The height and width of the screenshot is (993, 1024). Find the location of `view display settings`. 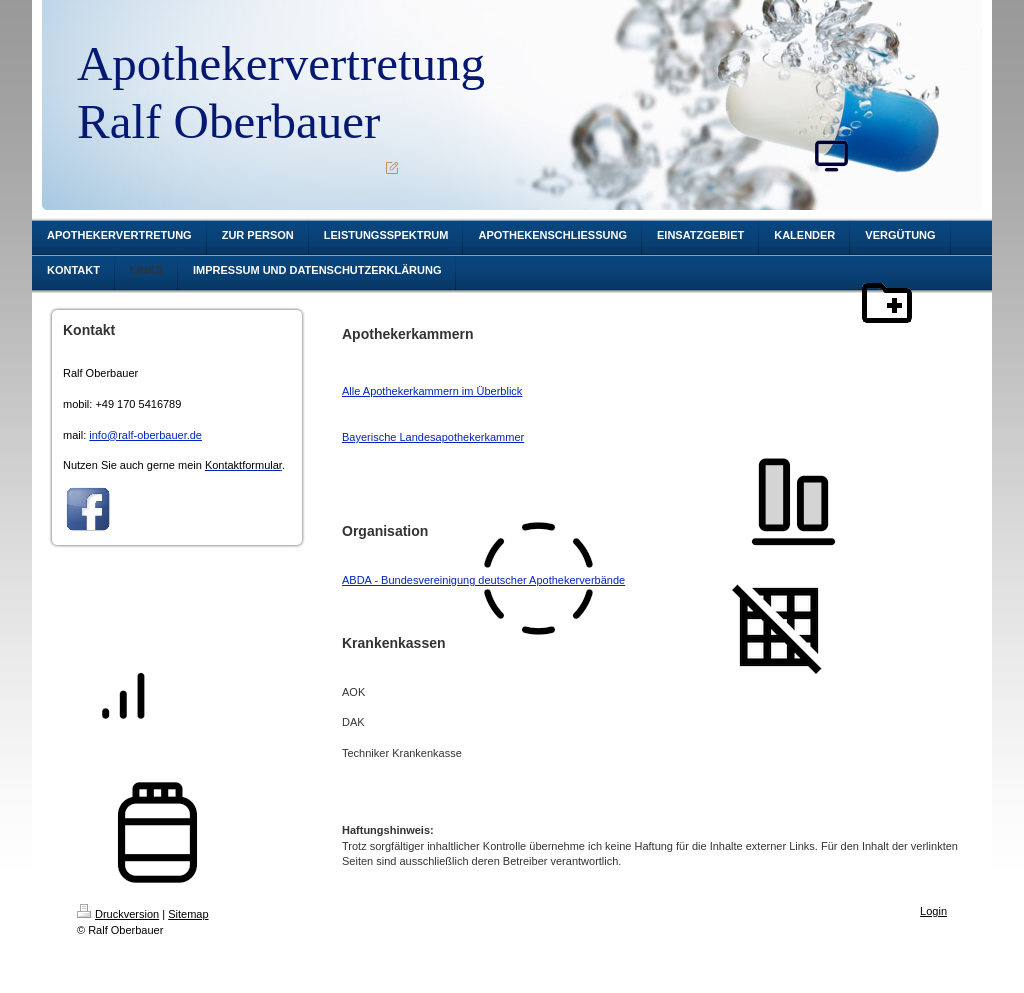

view display settings is located at coordinates (831, 154).